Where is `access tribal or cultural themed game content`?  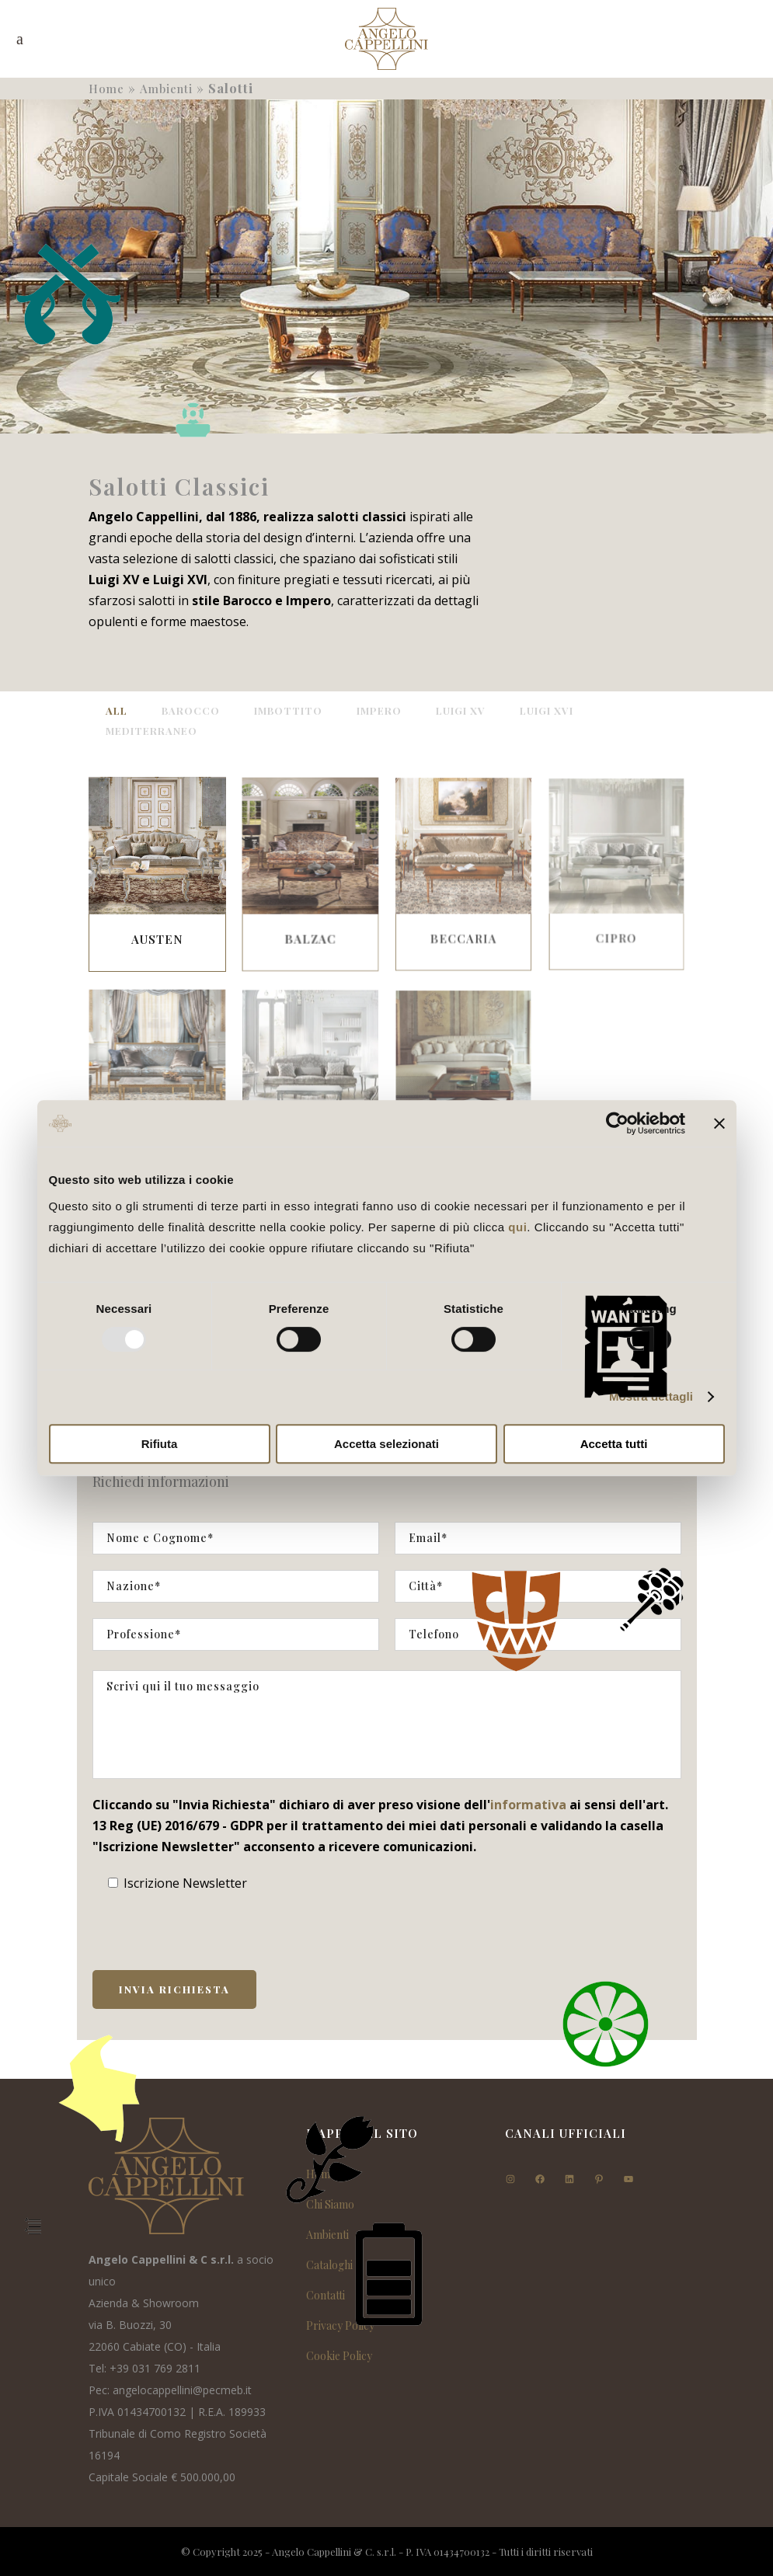 access tribal or cultural themed game content is located at coordinates (514, 1621).